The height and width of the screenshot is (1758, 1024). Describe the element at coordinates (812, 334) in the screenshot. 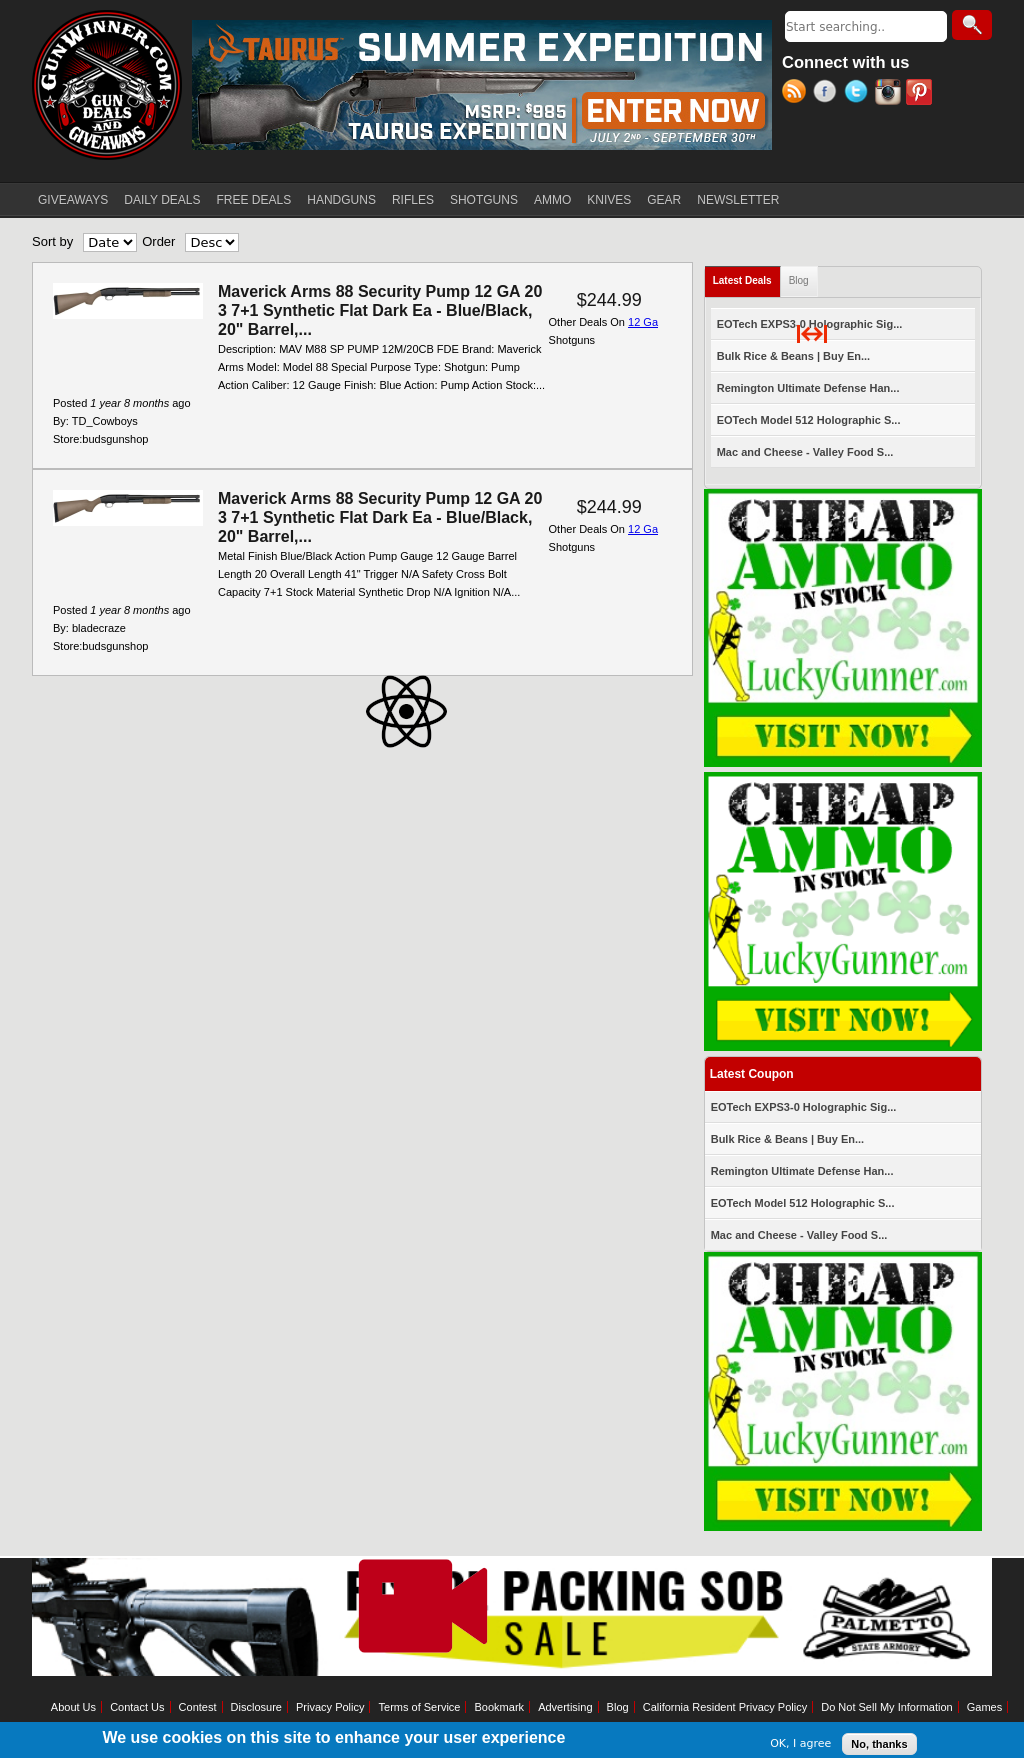

I see `expand content to full width` at that location.